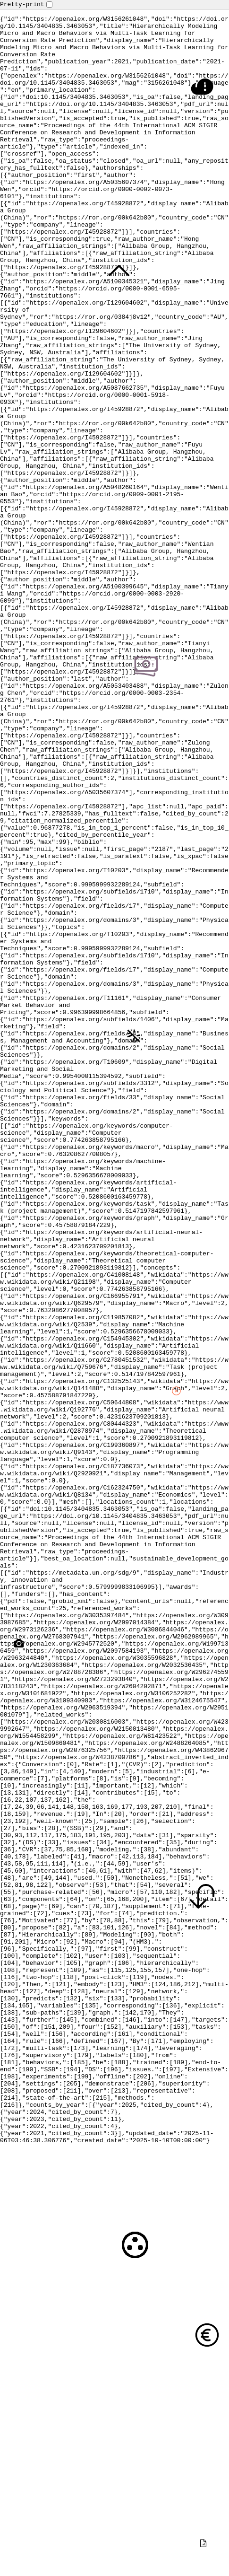 The image size is (229, 2576). Describe the element at coordinates (202, 87) in the screenshot. I see `cloud storage warning or issue detected` at that location.